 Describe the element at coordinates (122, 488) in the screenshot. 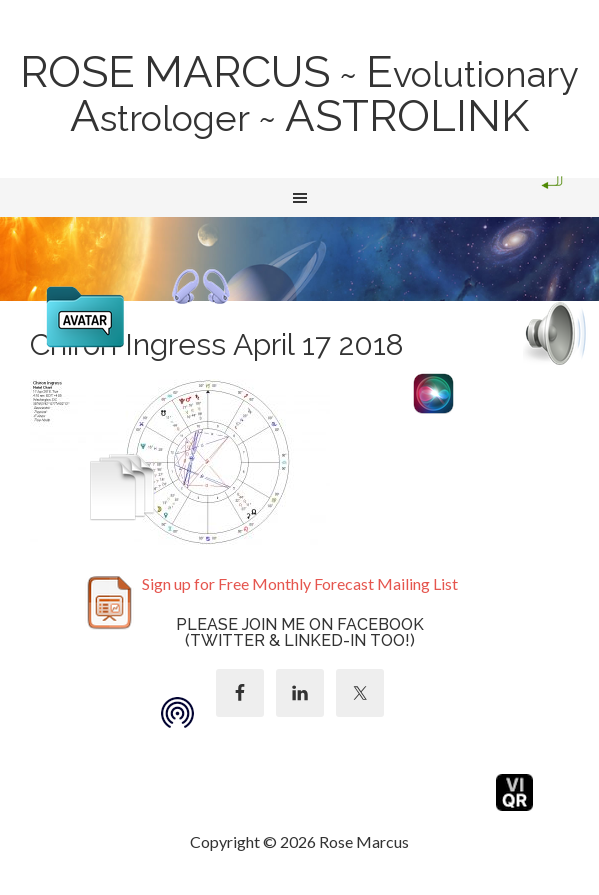

I see `multiple files or items selected` at that location.